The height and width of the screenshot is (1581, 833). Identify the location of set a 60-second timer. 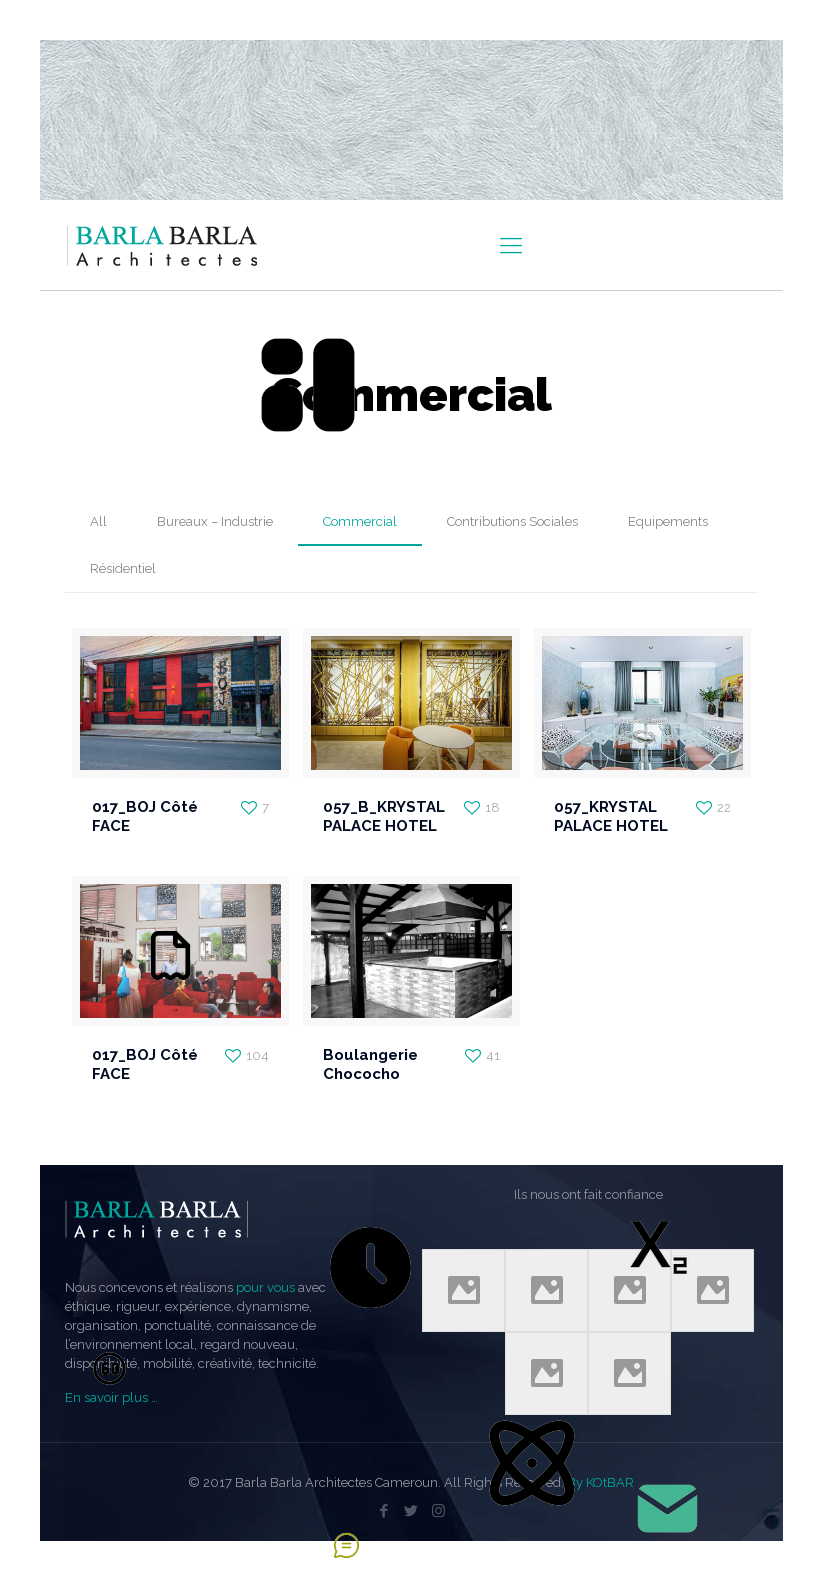
(109, 1368).